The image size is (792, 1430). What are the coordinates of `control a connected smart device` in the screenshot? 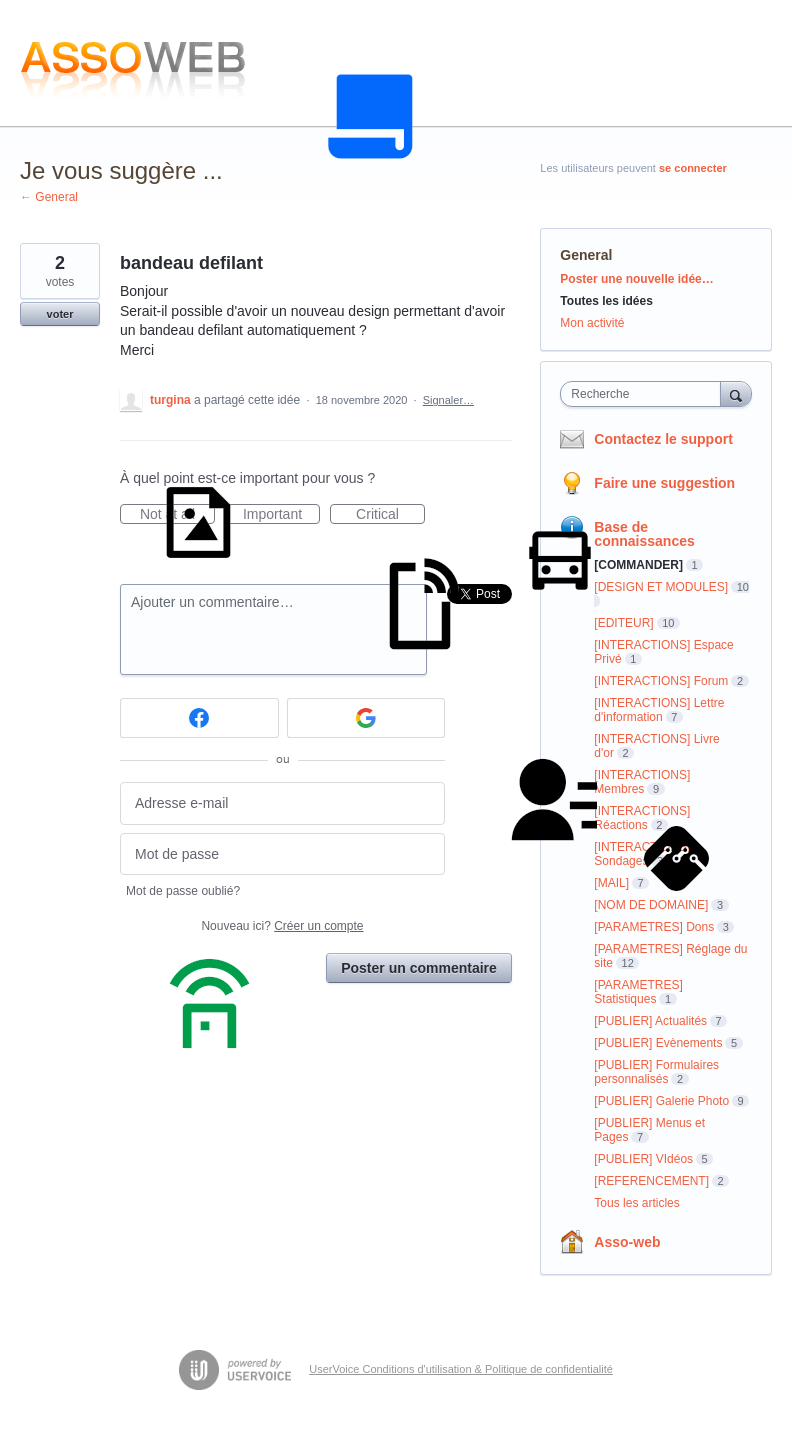 It's located at (209, 1003).